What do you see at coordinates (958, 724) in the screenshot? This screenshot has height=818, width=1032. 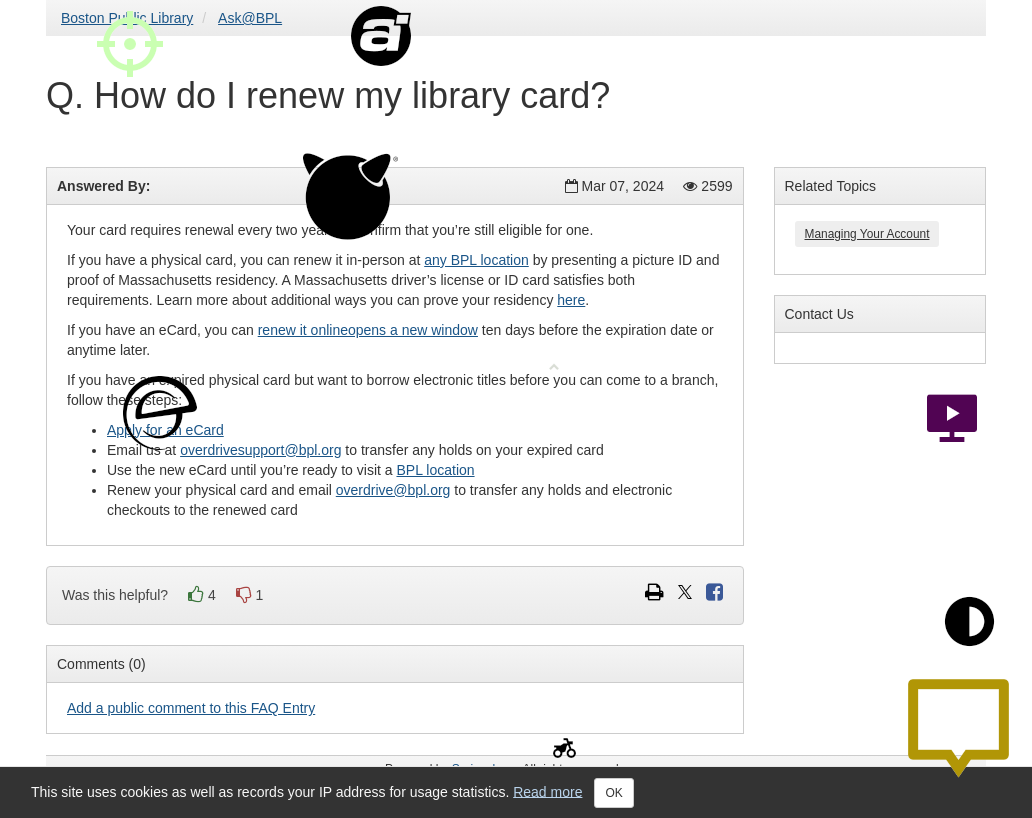 I see `open chat or messaging` at bounding box center [958, 724].